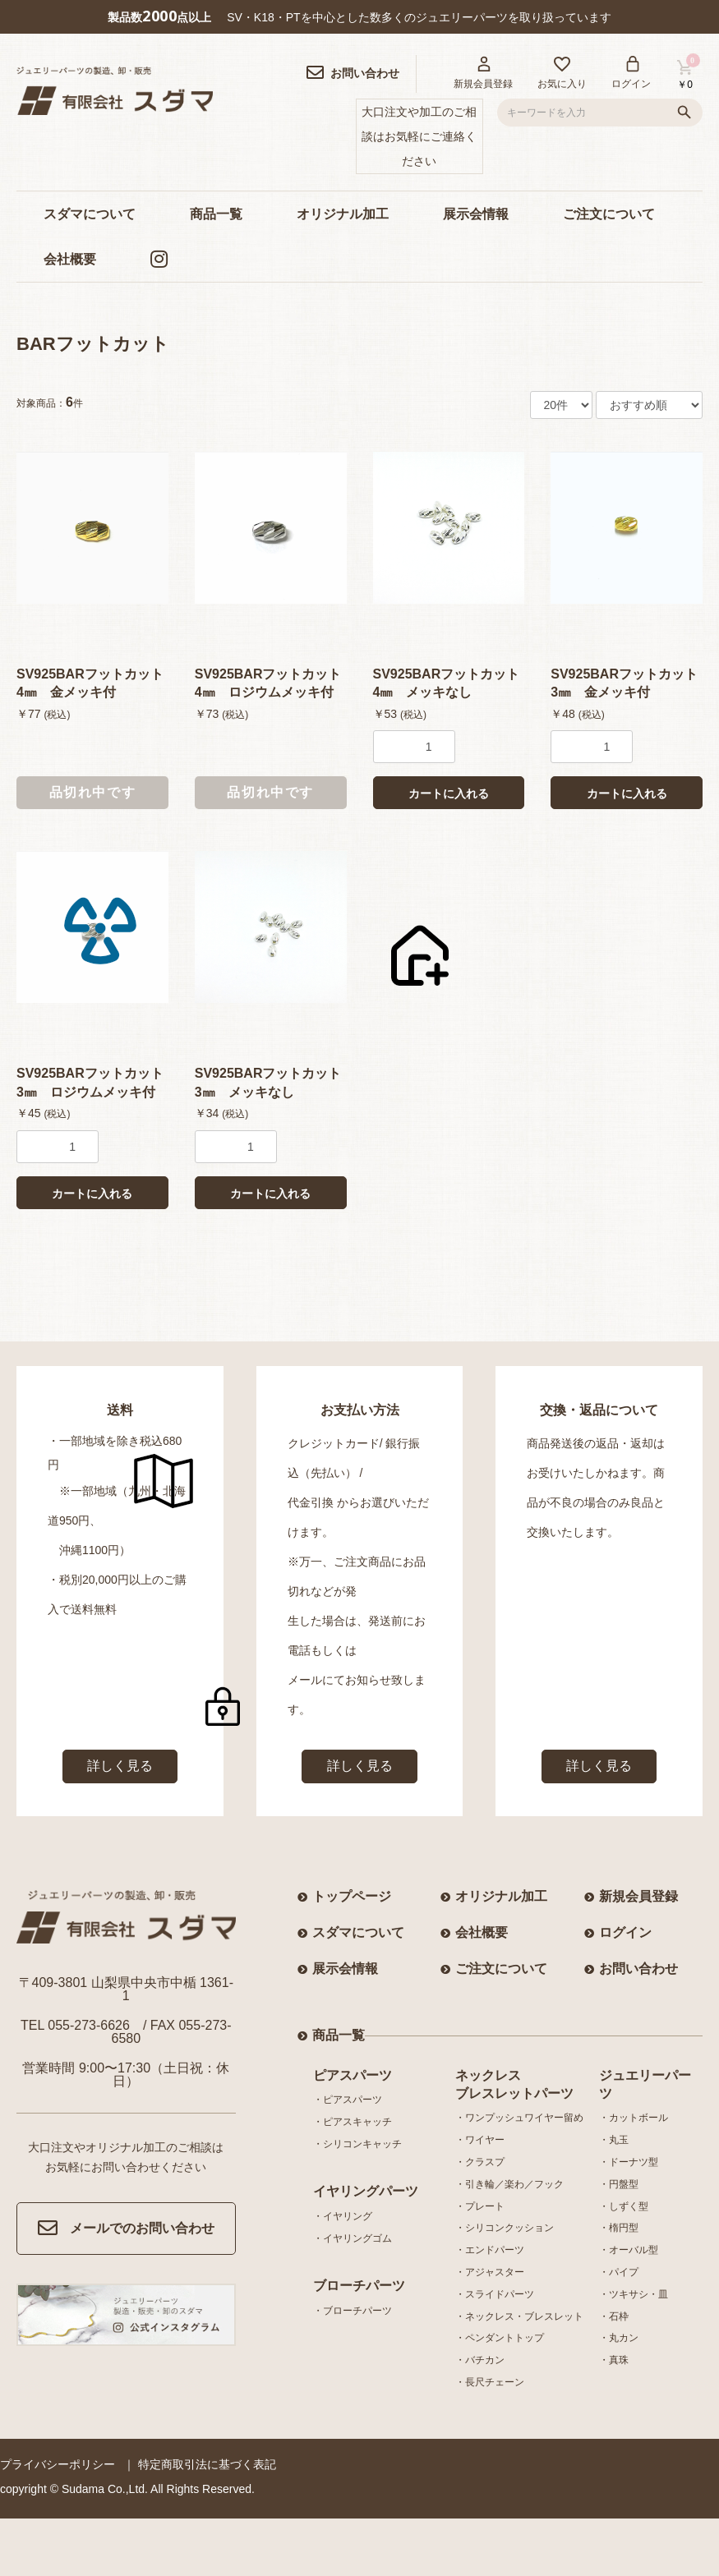 The image size is (719, 2576). Describe the element at coordinates (223, 1709) in the screenshot. I see `access security or privacy settings` at that location.